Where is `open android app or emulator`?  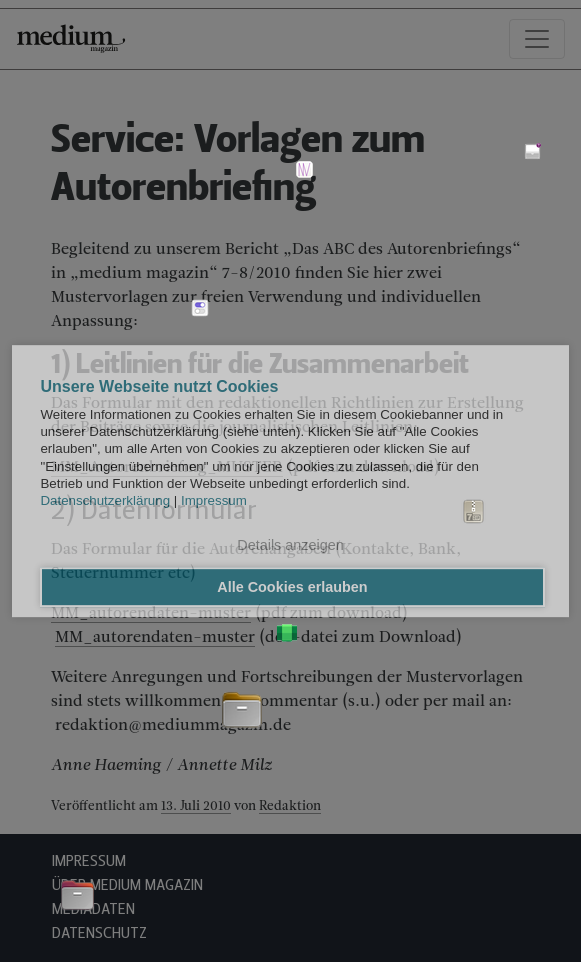 open android app or emulator is located at coordinates (287, 633).